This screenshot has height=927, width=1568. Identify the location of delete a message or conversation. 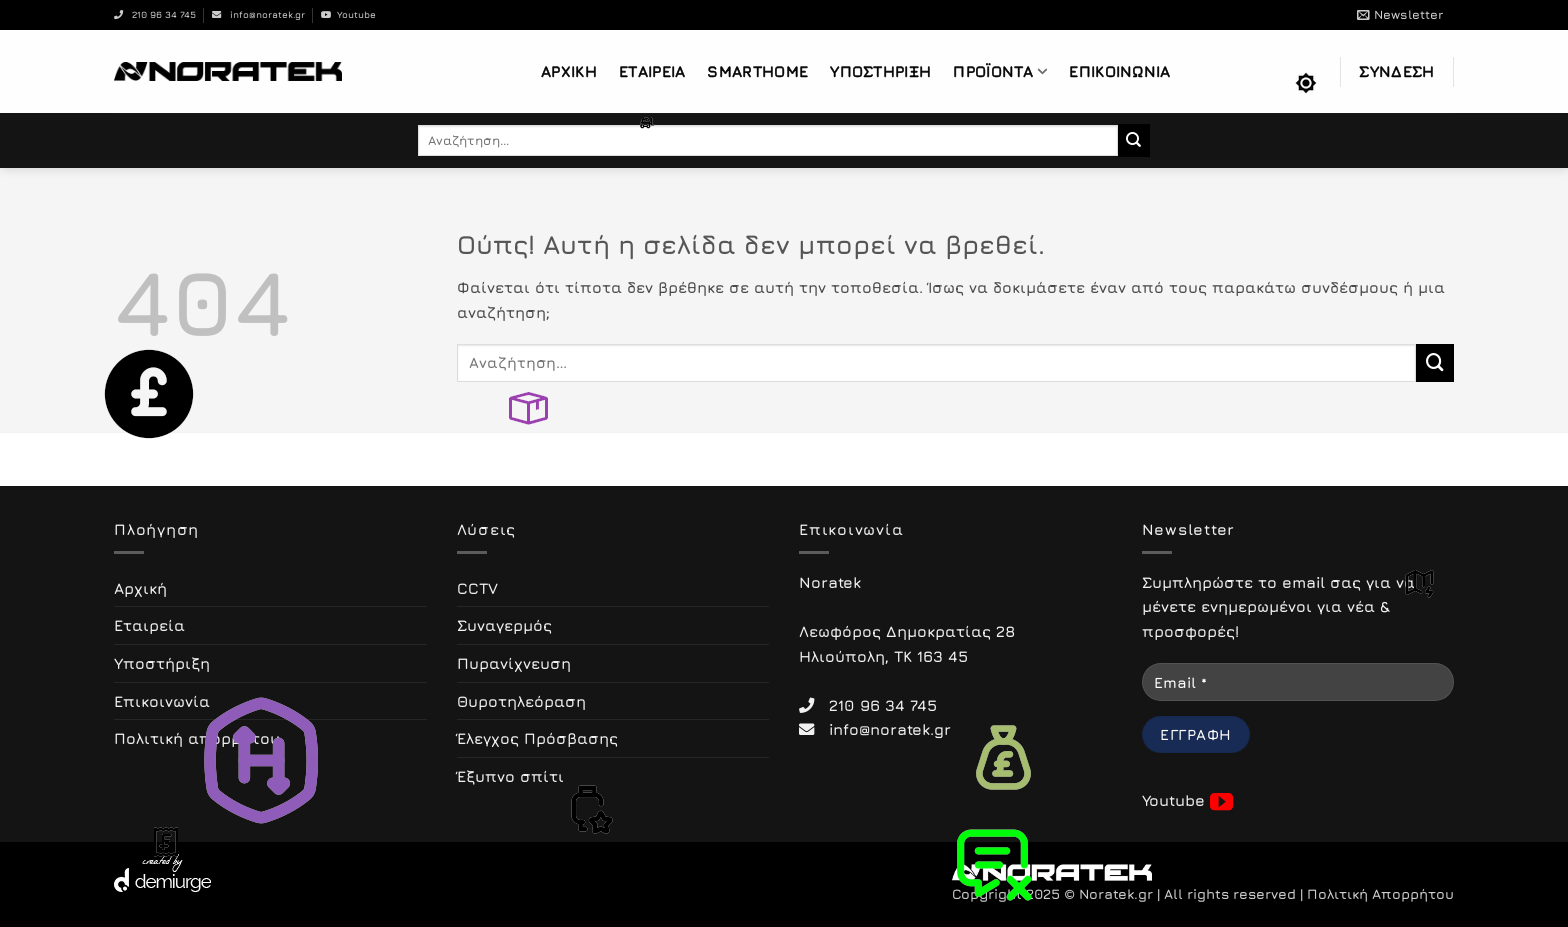
(992, 861).